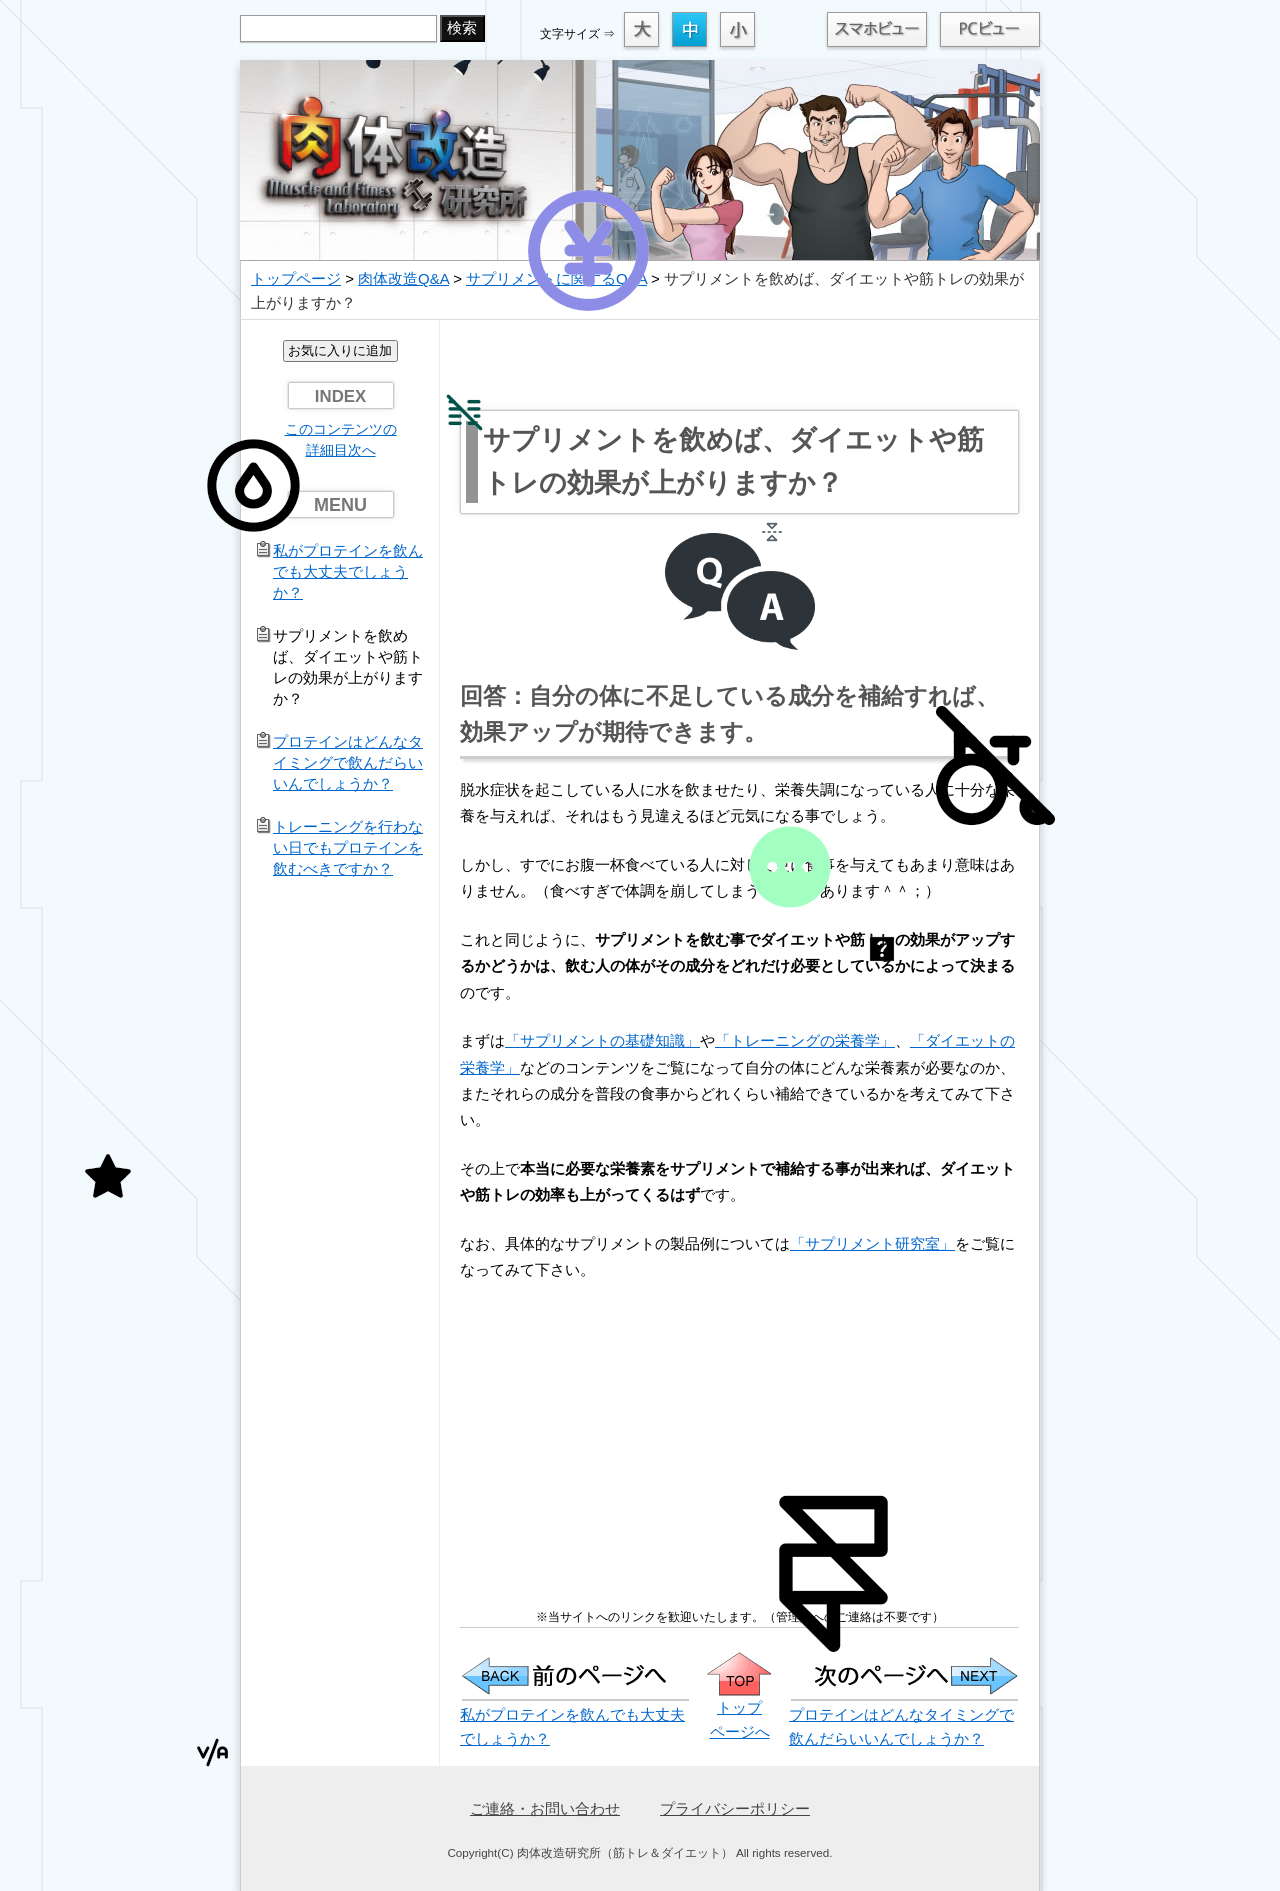 The width and height of the screenshot is (1280, 1891). I want to click on adjust letter spacing in text, so click(212, 1752).